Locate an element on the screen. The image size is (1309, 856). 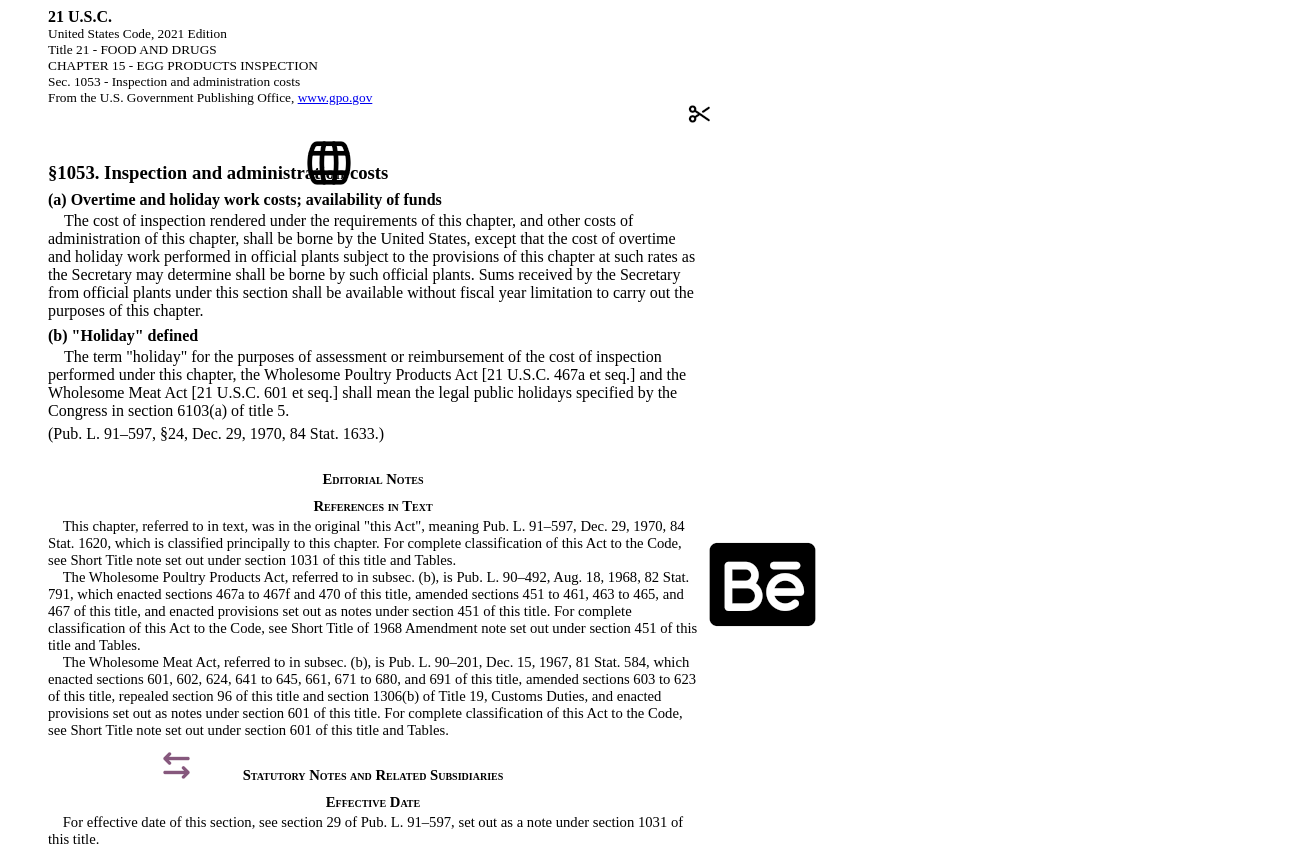
view inventory or storage items is located at coordinates (329, 163).